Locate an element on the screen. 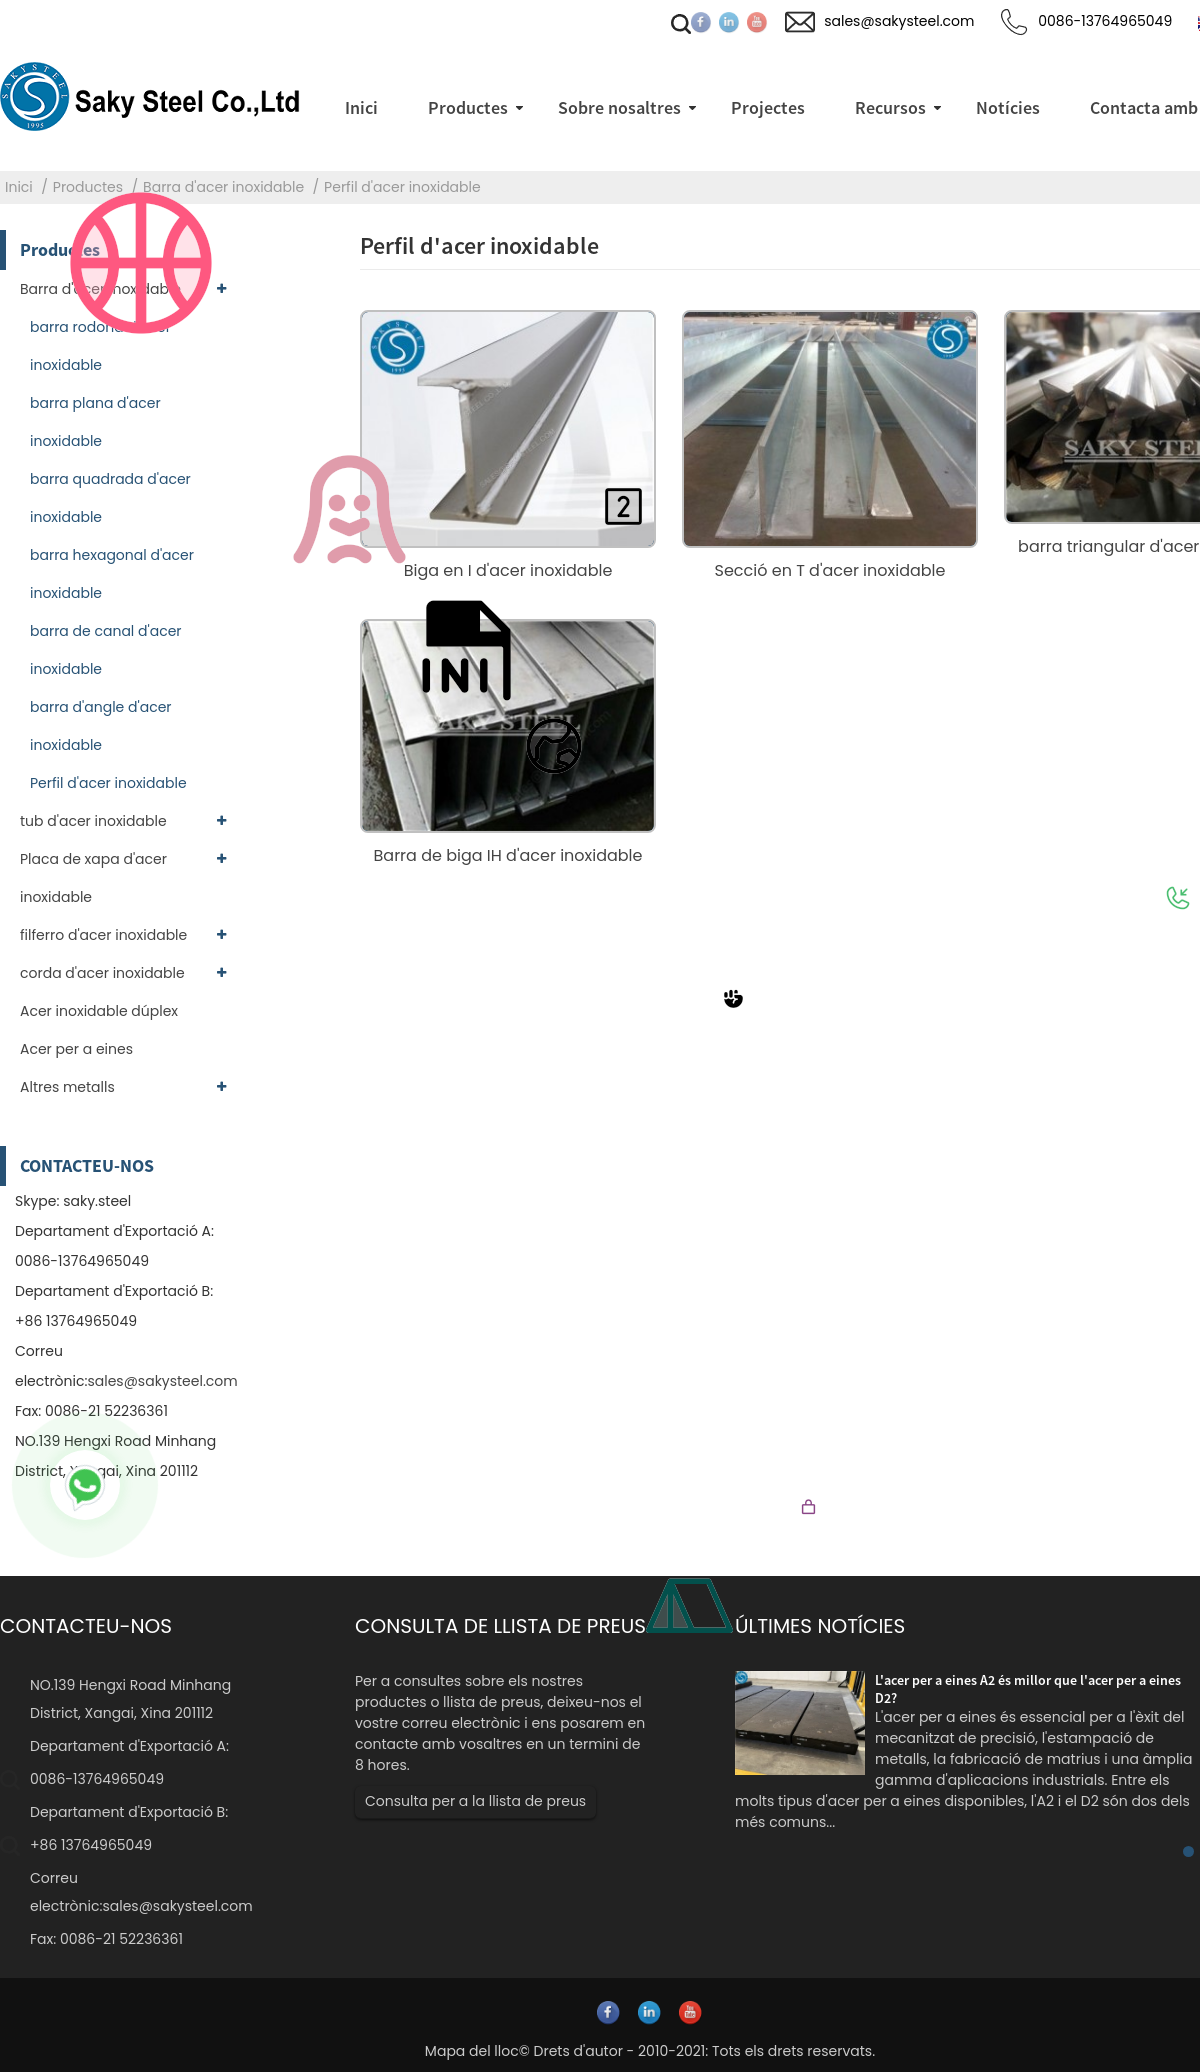 The height and width of the screenshot is (2072, 1200). lock or secure this item is located at coordinates (808, 1507).